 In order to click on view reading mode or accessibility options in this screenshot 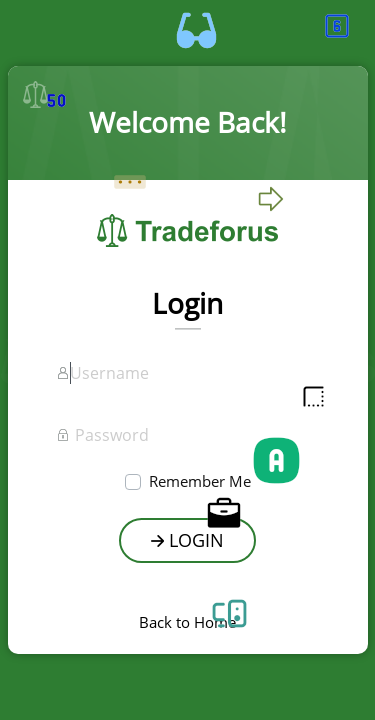, I will do `click(196, 30)`.